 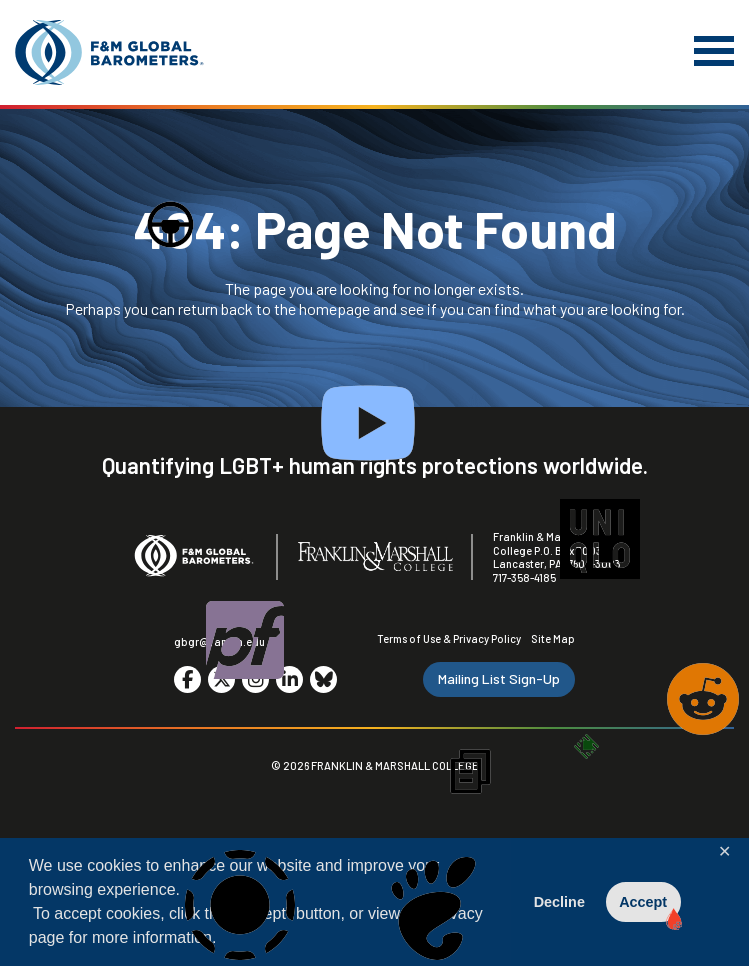 I want to click on GNOME desktop environment logo, so click(x=433, y=908).